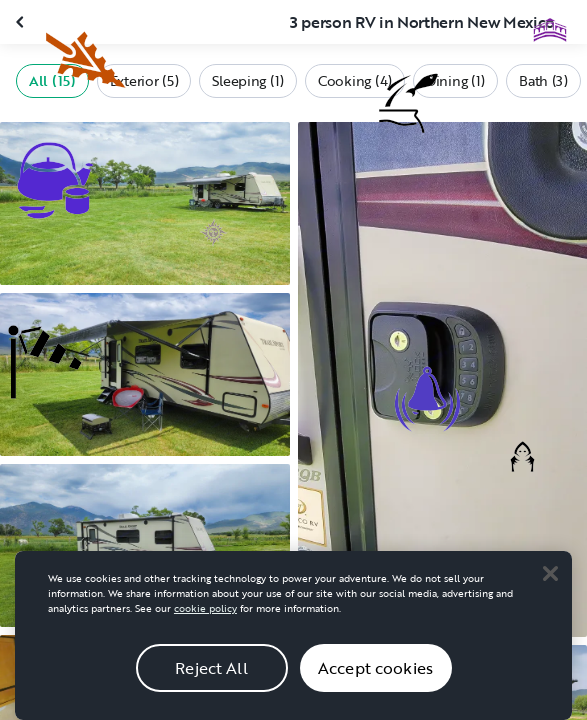 The height and width of the screenshot is (720, 587). What do you see at coordinates (427, 398) in the screenshot?
I see `indicates new notifications or alerts` at bounding box center [427, 398].